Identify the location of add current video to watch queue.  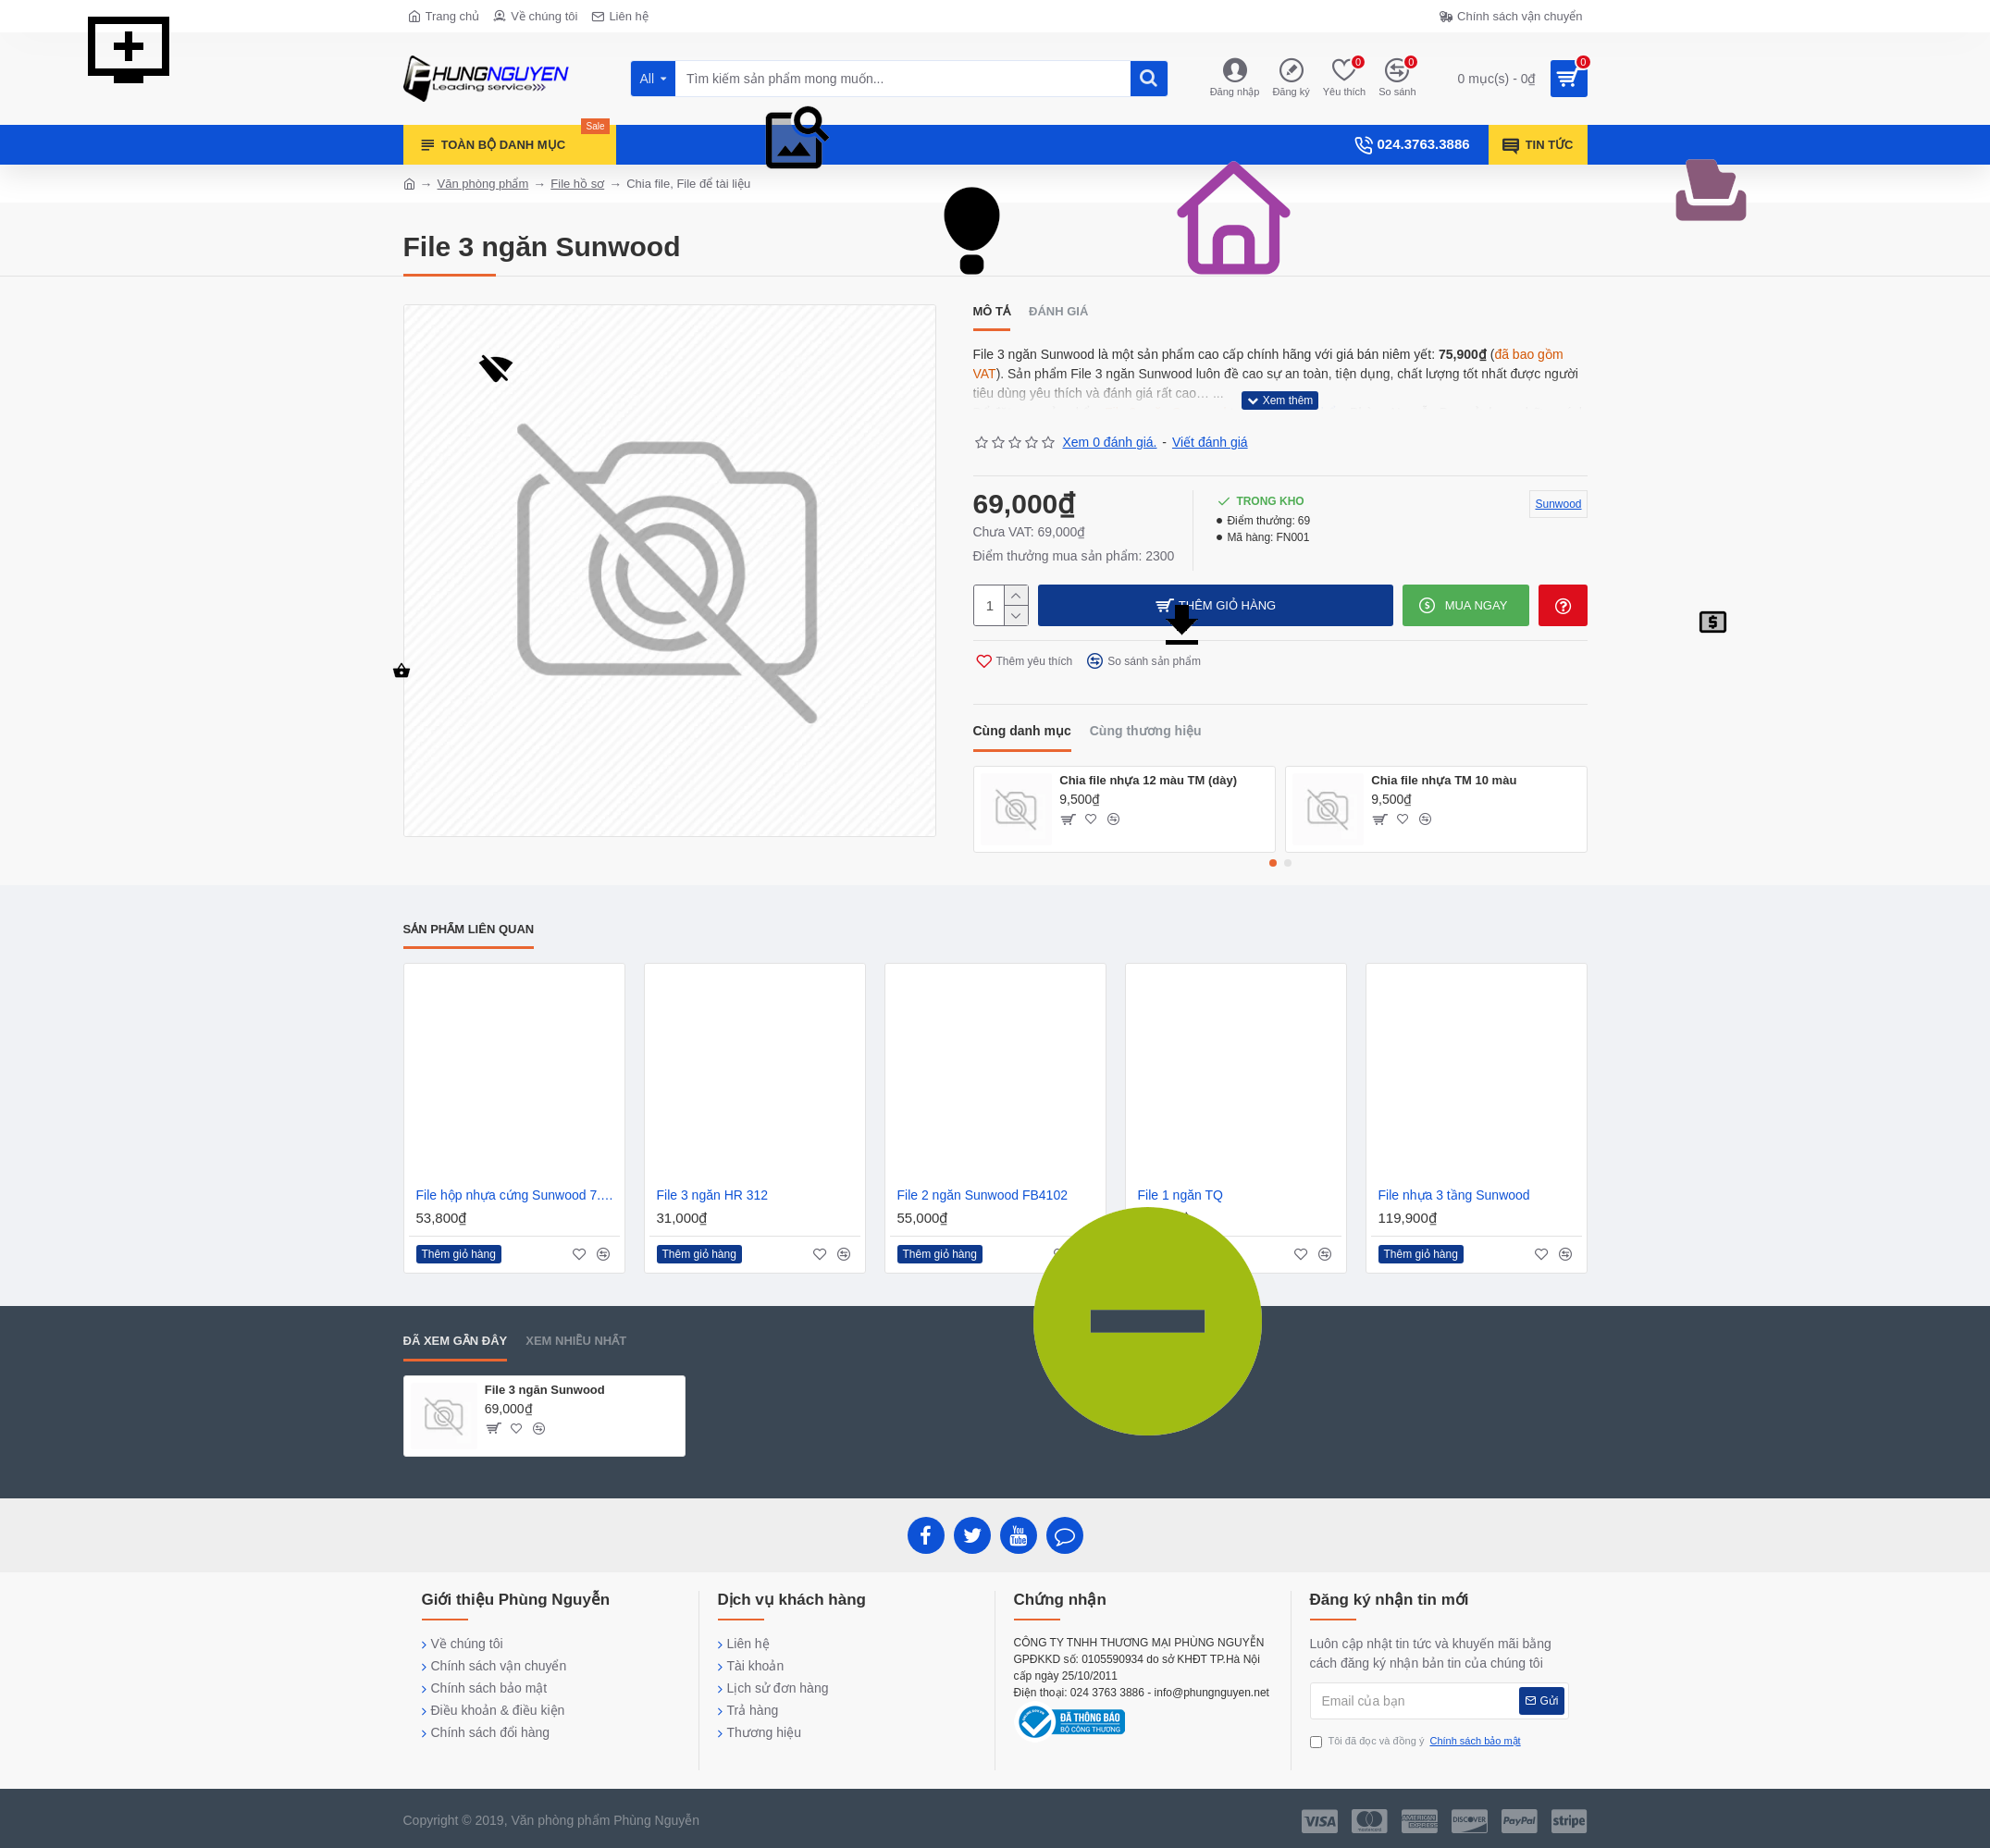
(129, 50).